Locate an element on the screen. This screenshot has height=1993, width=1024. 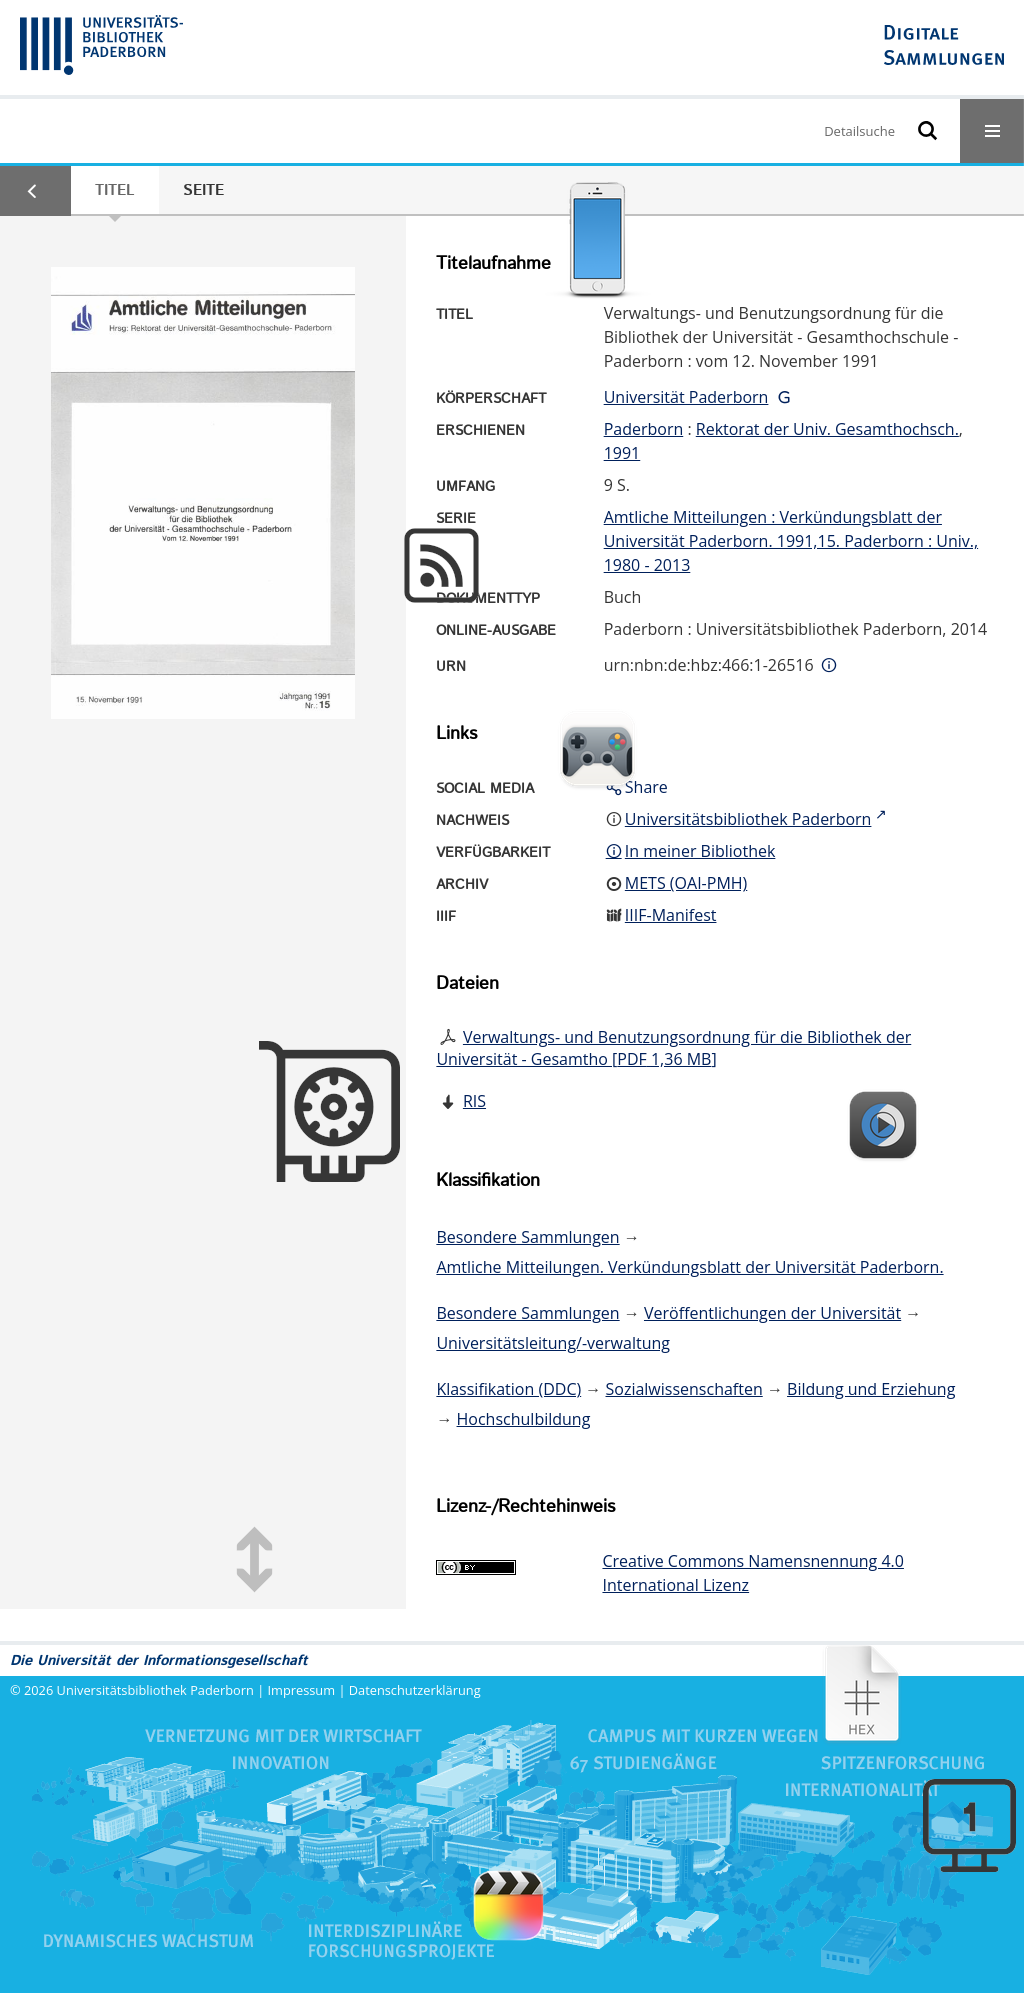
access RSS feed reader is located at coordinates (441, 565).